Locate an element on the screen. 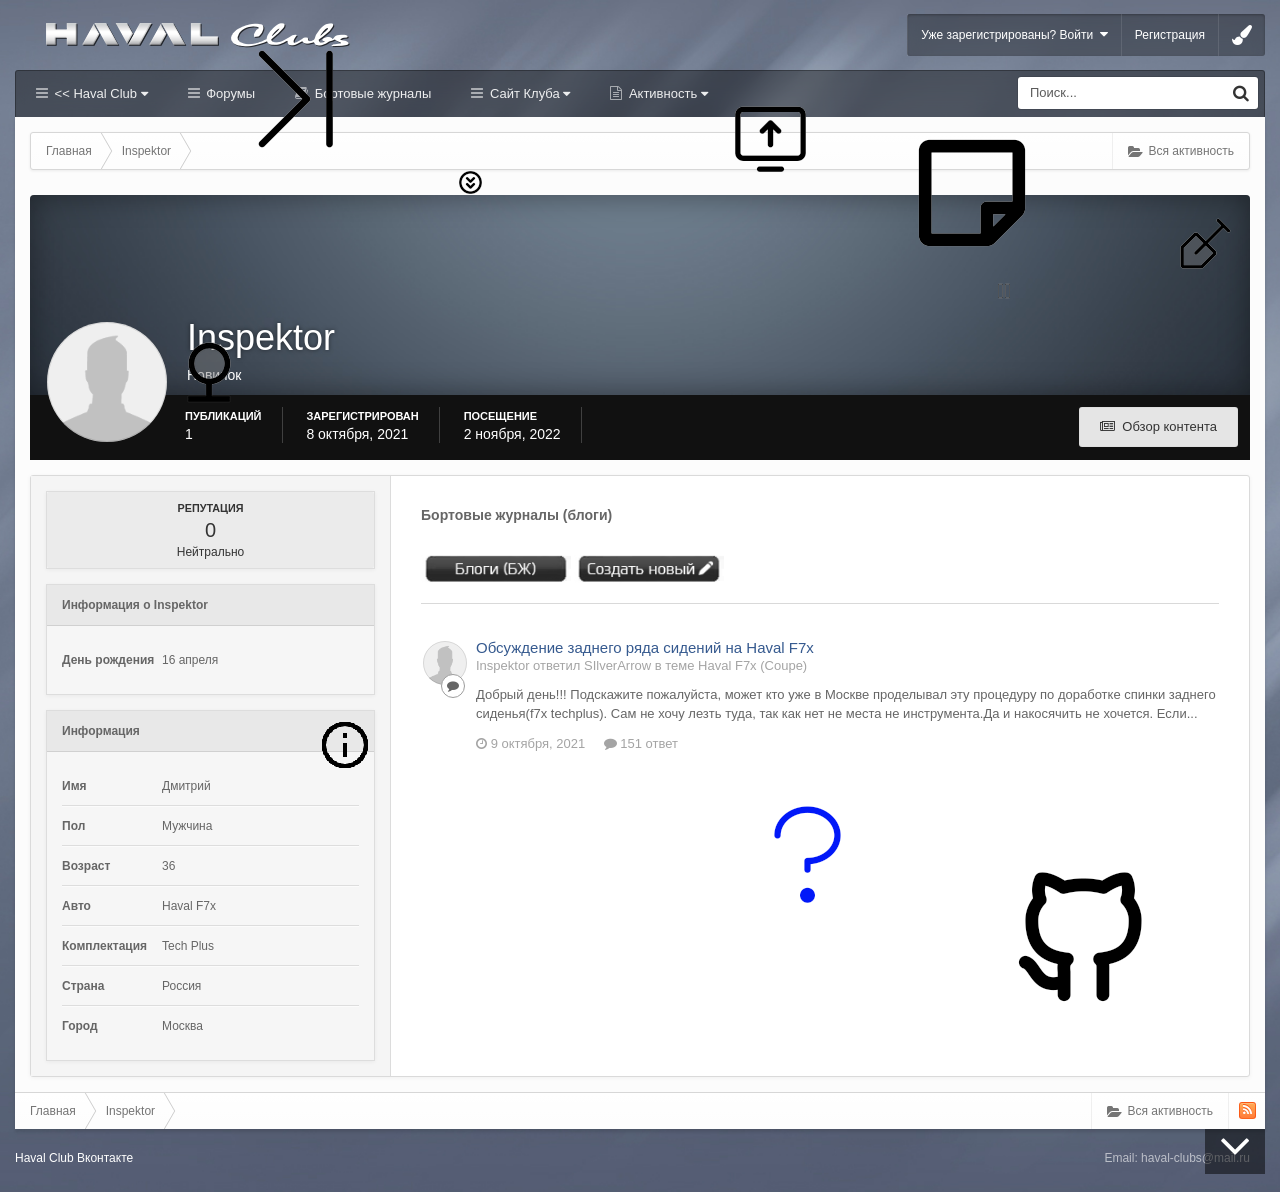  view more information about this item is located at coordinates (345, 745).